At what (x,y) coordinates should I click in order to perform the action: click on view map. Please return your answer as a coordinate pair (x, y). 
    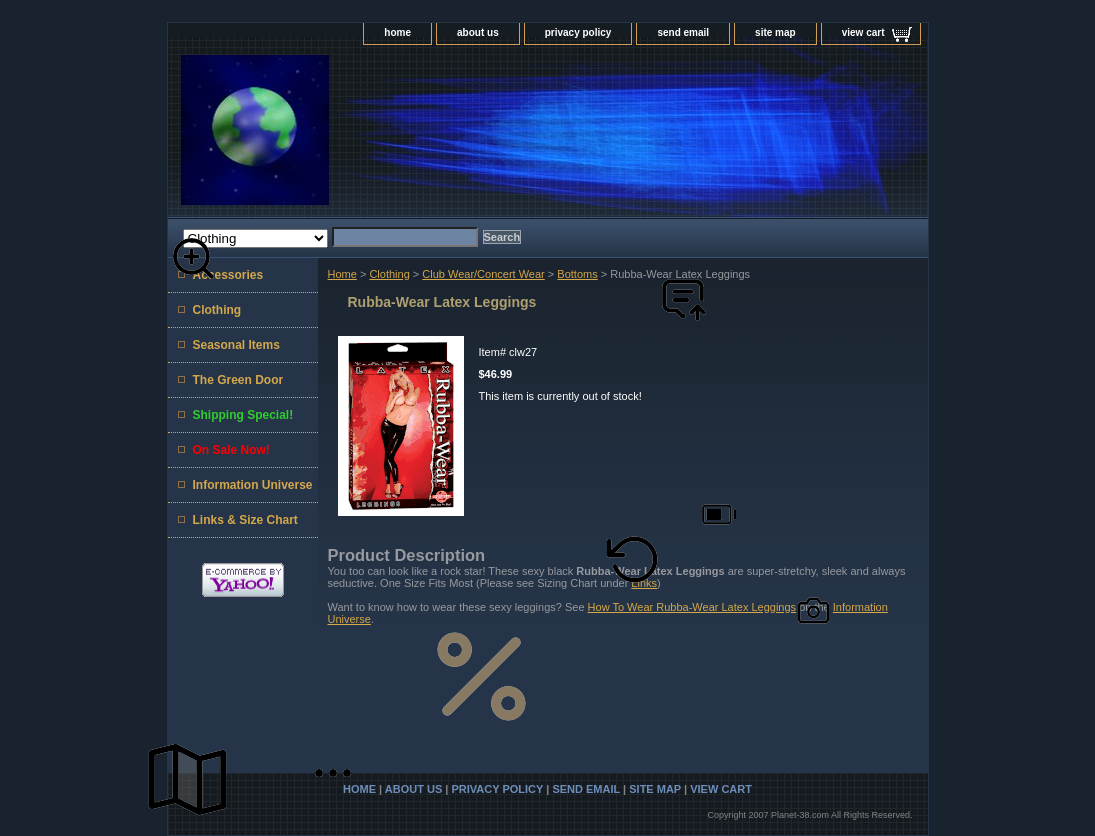
    Looking at the image, I should click on (187, 779).